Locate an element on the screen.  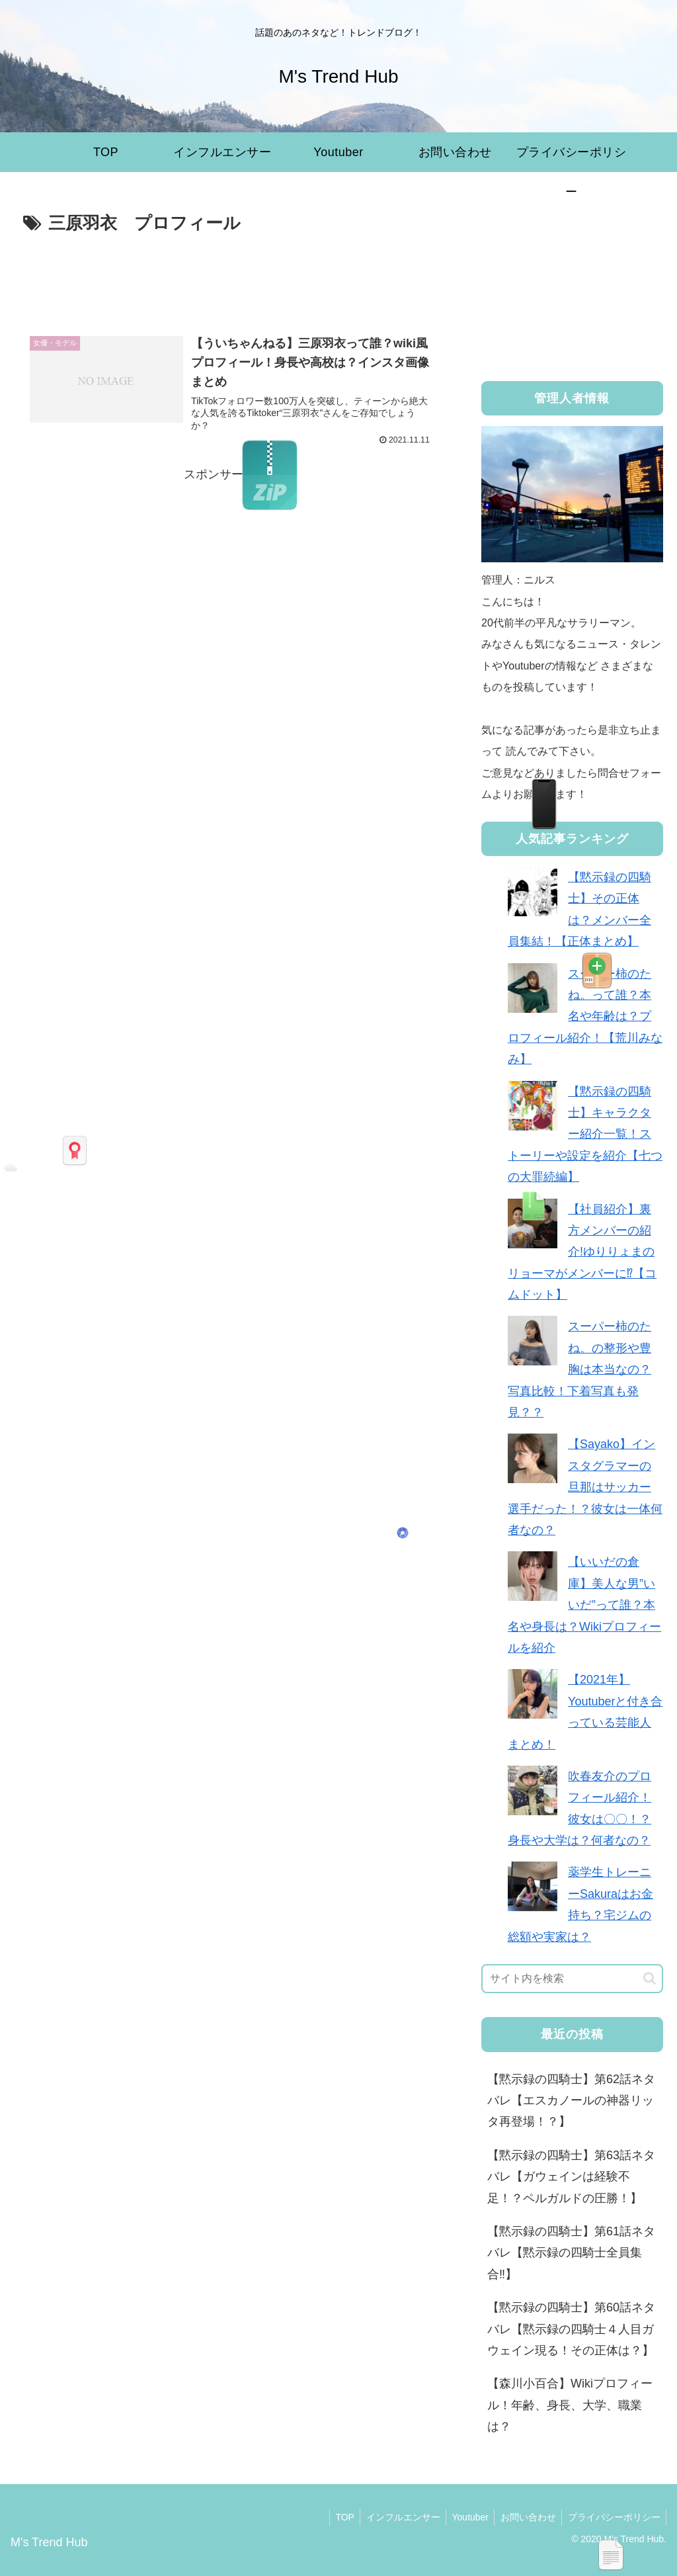
a pkcs7 certificate file or security credential is located at coordinates (75, 1150).